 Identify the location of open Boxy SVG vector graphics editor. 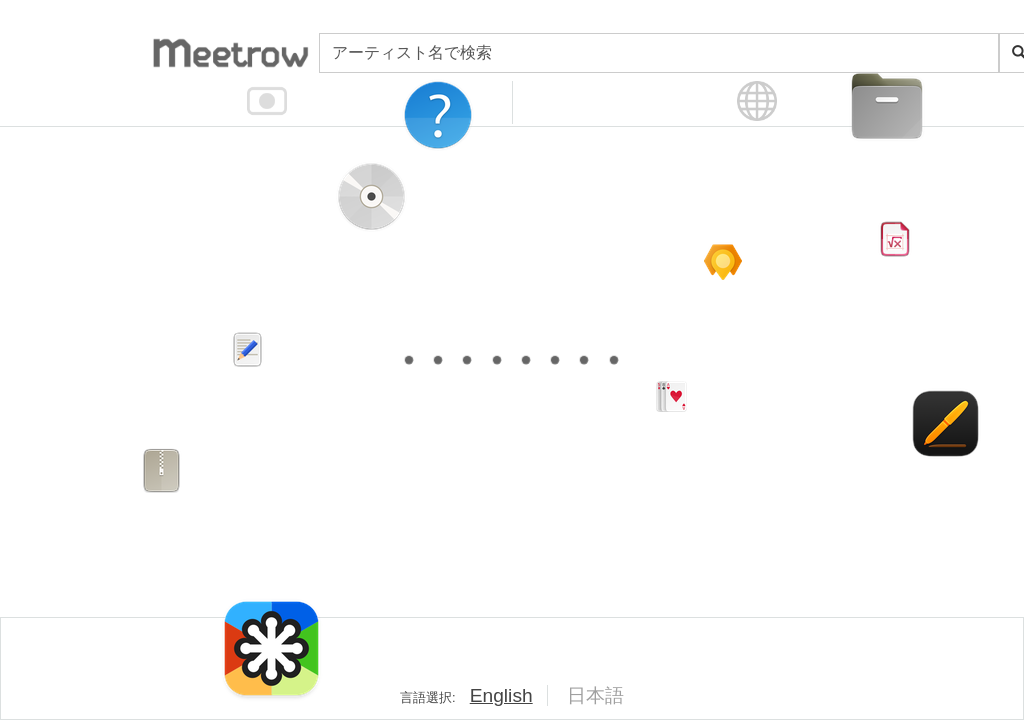
(271, 648).